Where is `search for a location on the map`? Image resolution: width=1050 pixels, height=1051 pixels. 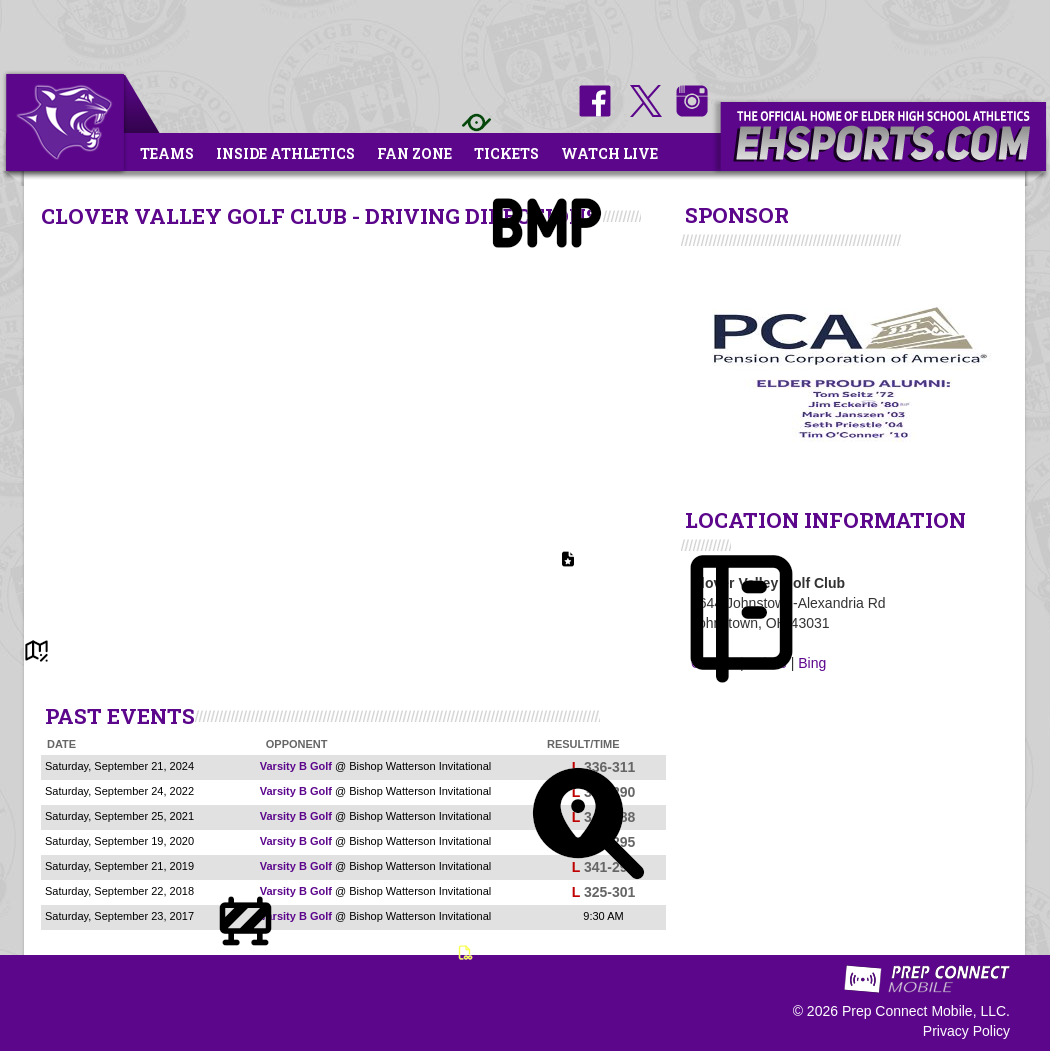
search for a location on the map is located at coordinates (588, 823).